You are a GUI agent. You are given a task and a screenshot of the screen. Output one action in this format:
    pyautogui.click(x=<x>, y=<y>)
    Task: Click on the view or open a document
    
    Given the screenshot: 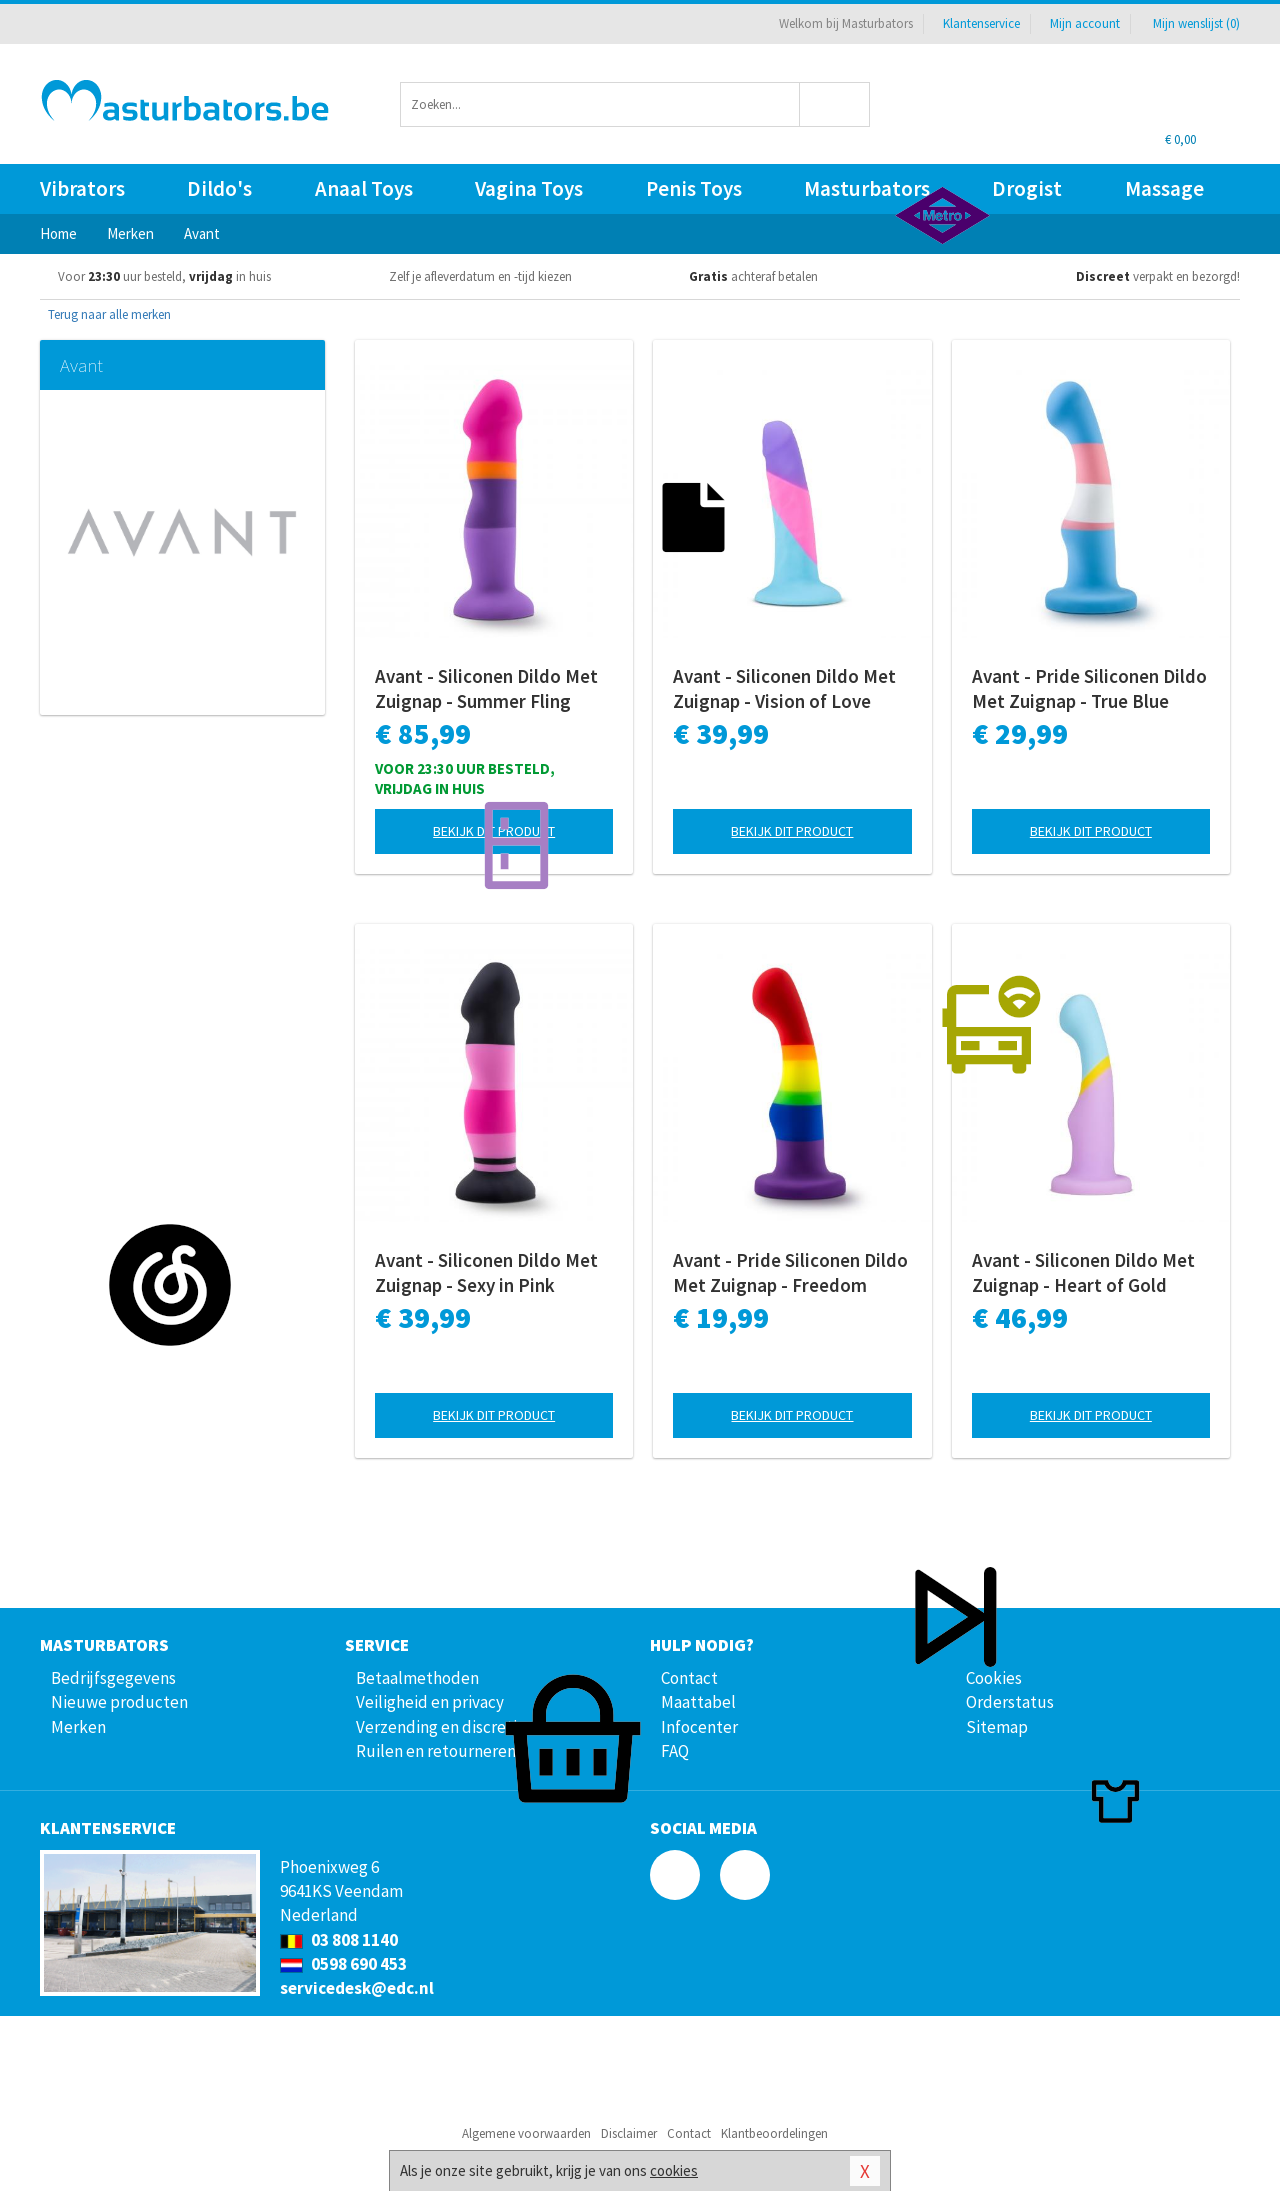 What is the action you would take?
    pyautogui.click(x=693, y=517)
    